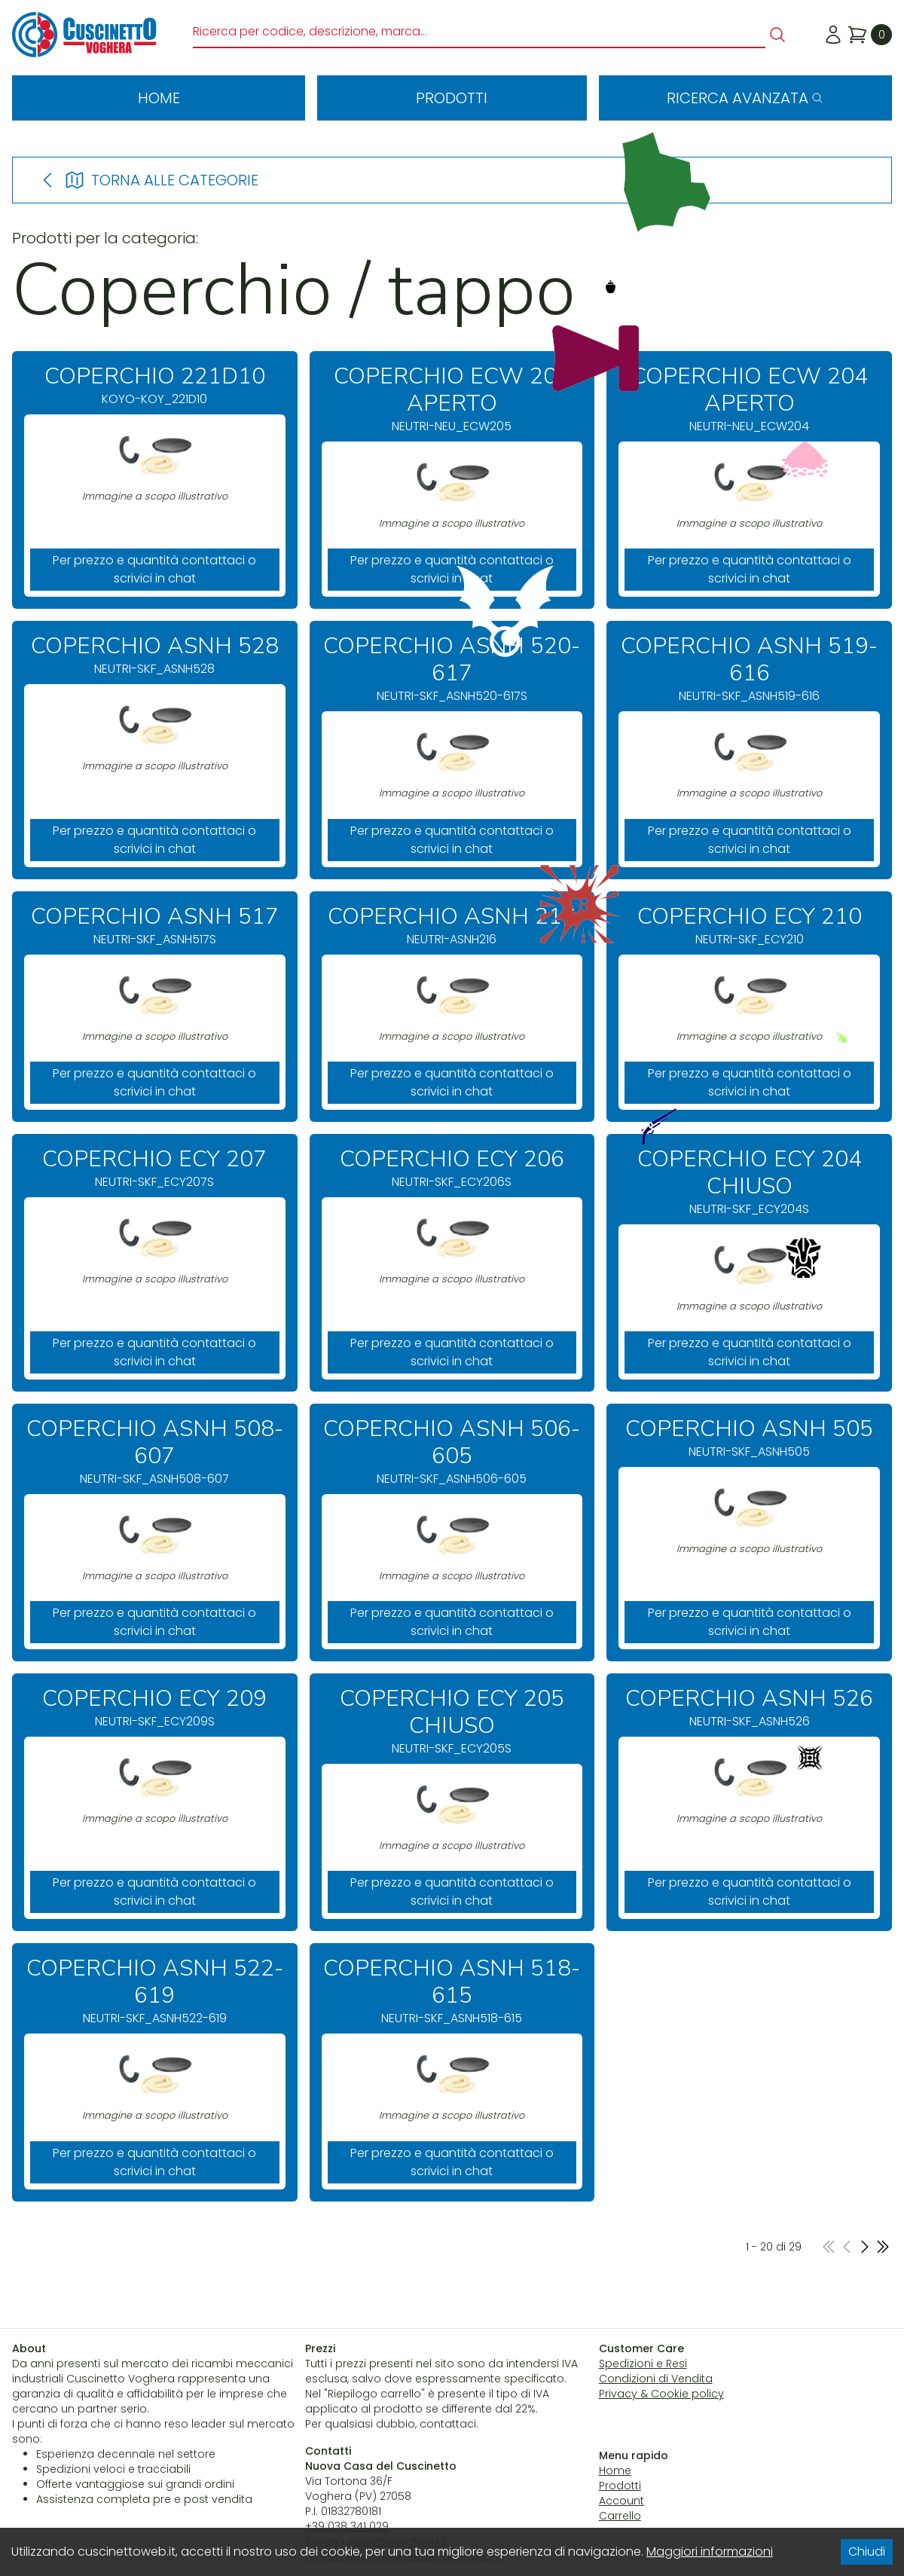 The width and height of the screenshot is (904, 2576). I want to click on indicates powder or granular material in inventory, so click(805, 460).